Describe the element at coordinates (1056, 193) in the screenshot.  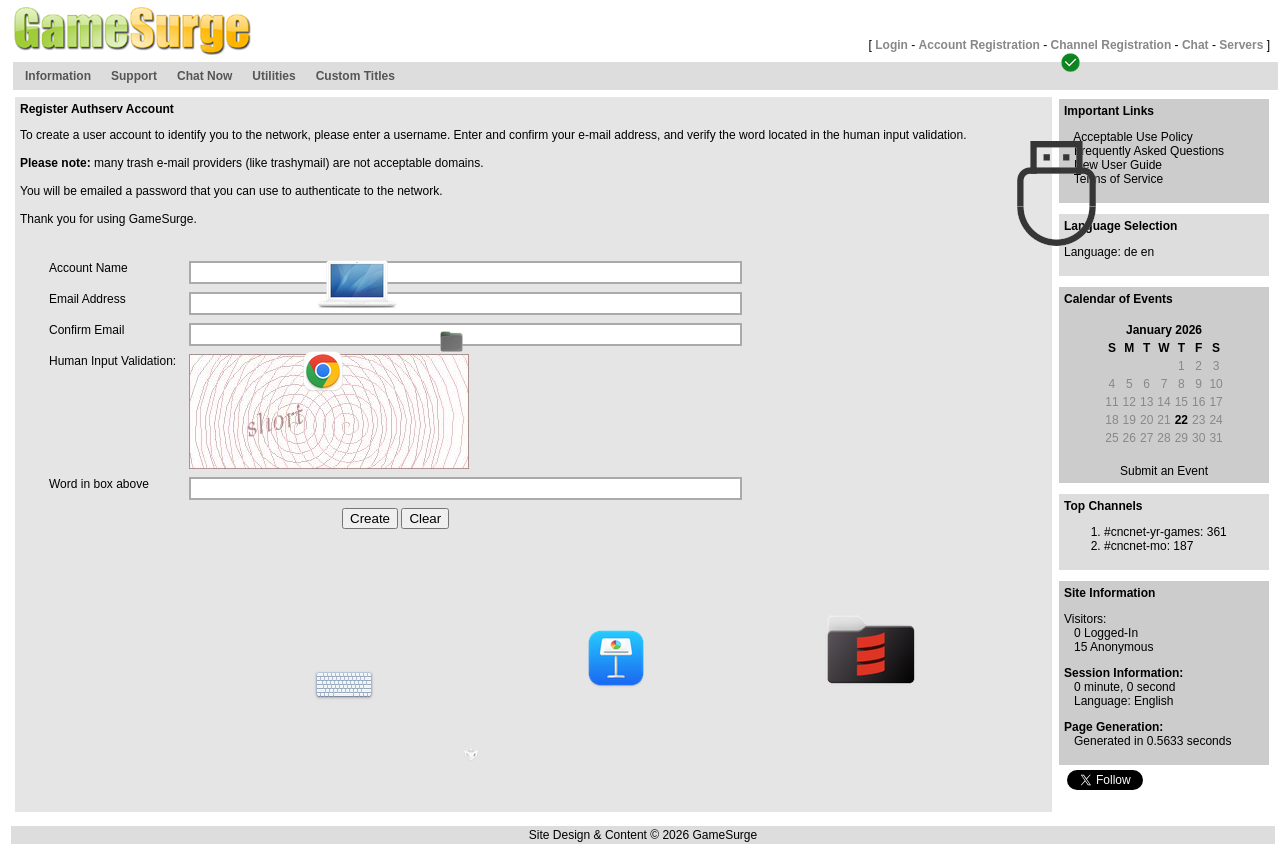
I see `access removable media settings` at that location.